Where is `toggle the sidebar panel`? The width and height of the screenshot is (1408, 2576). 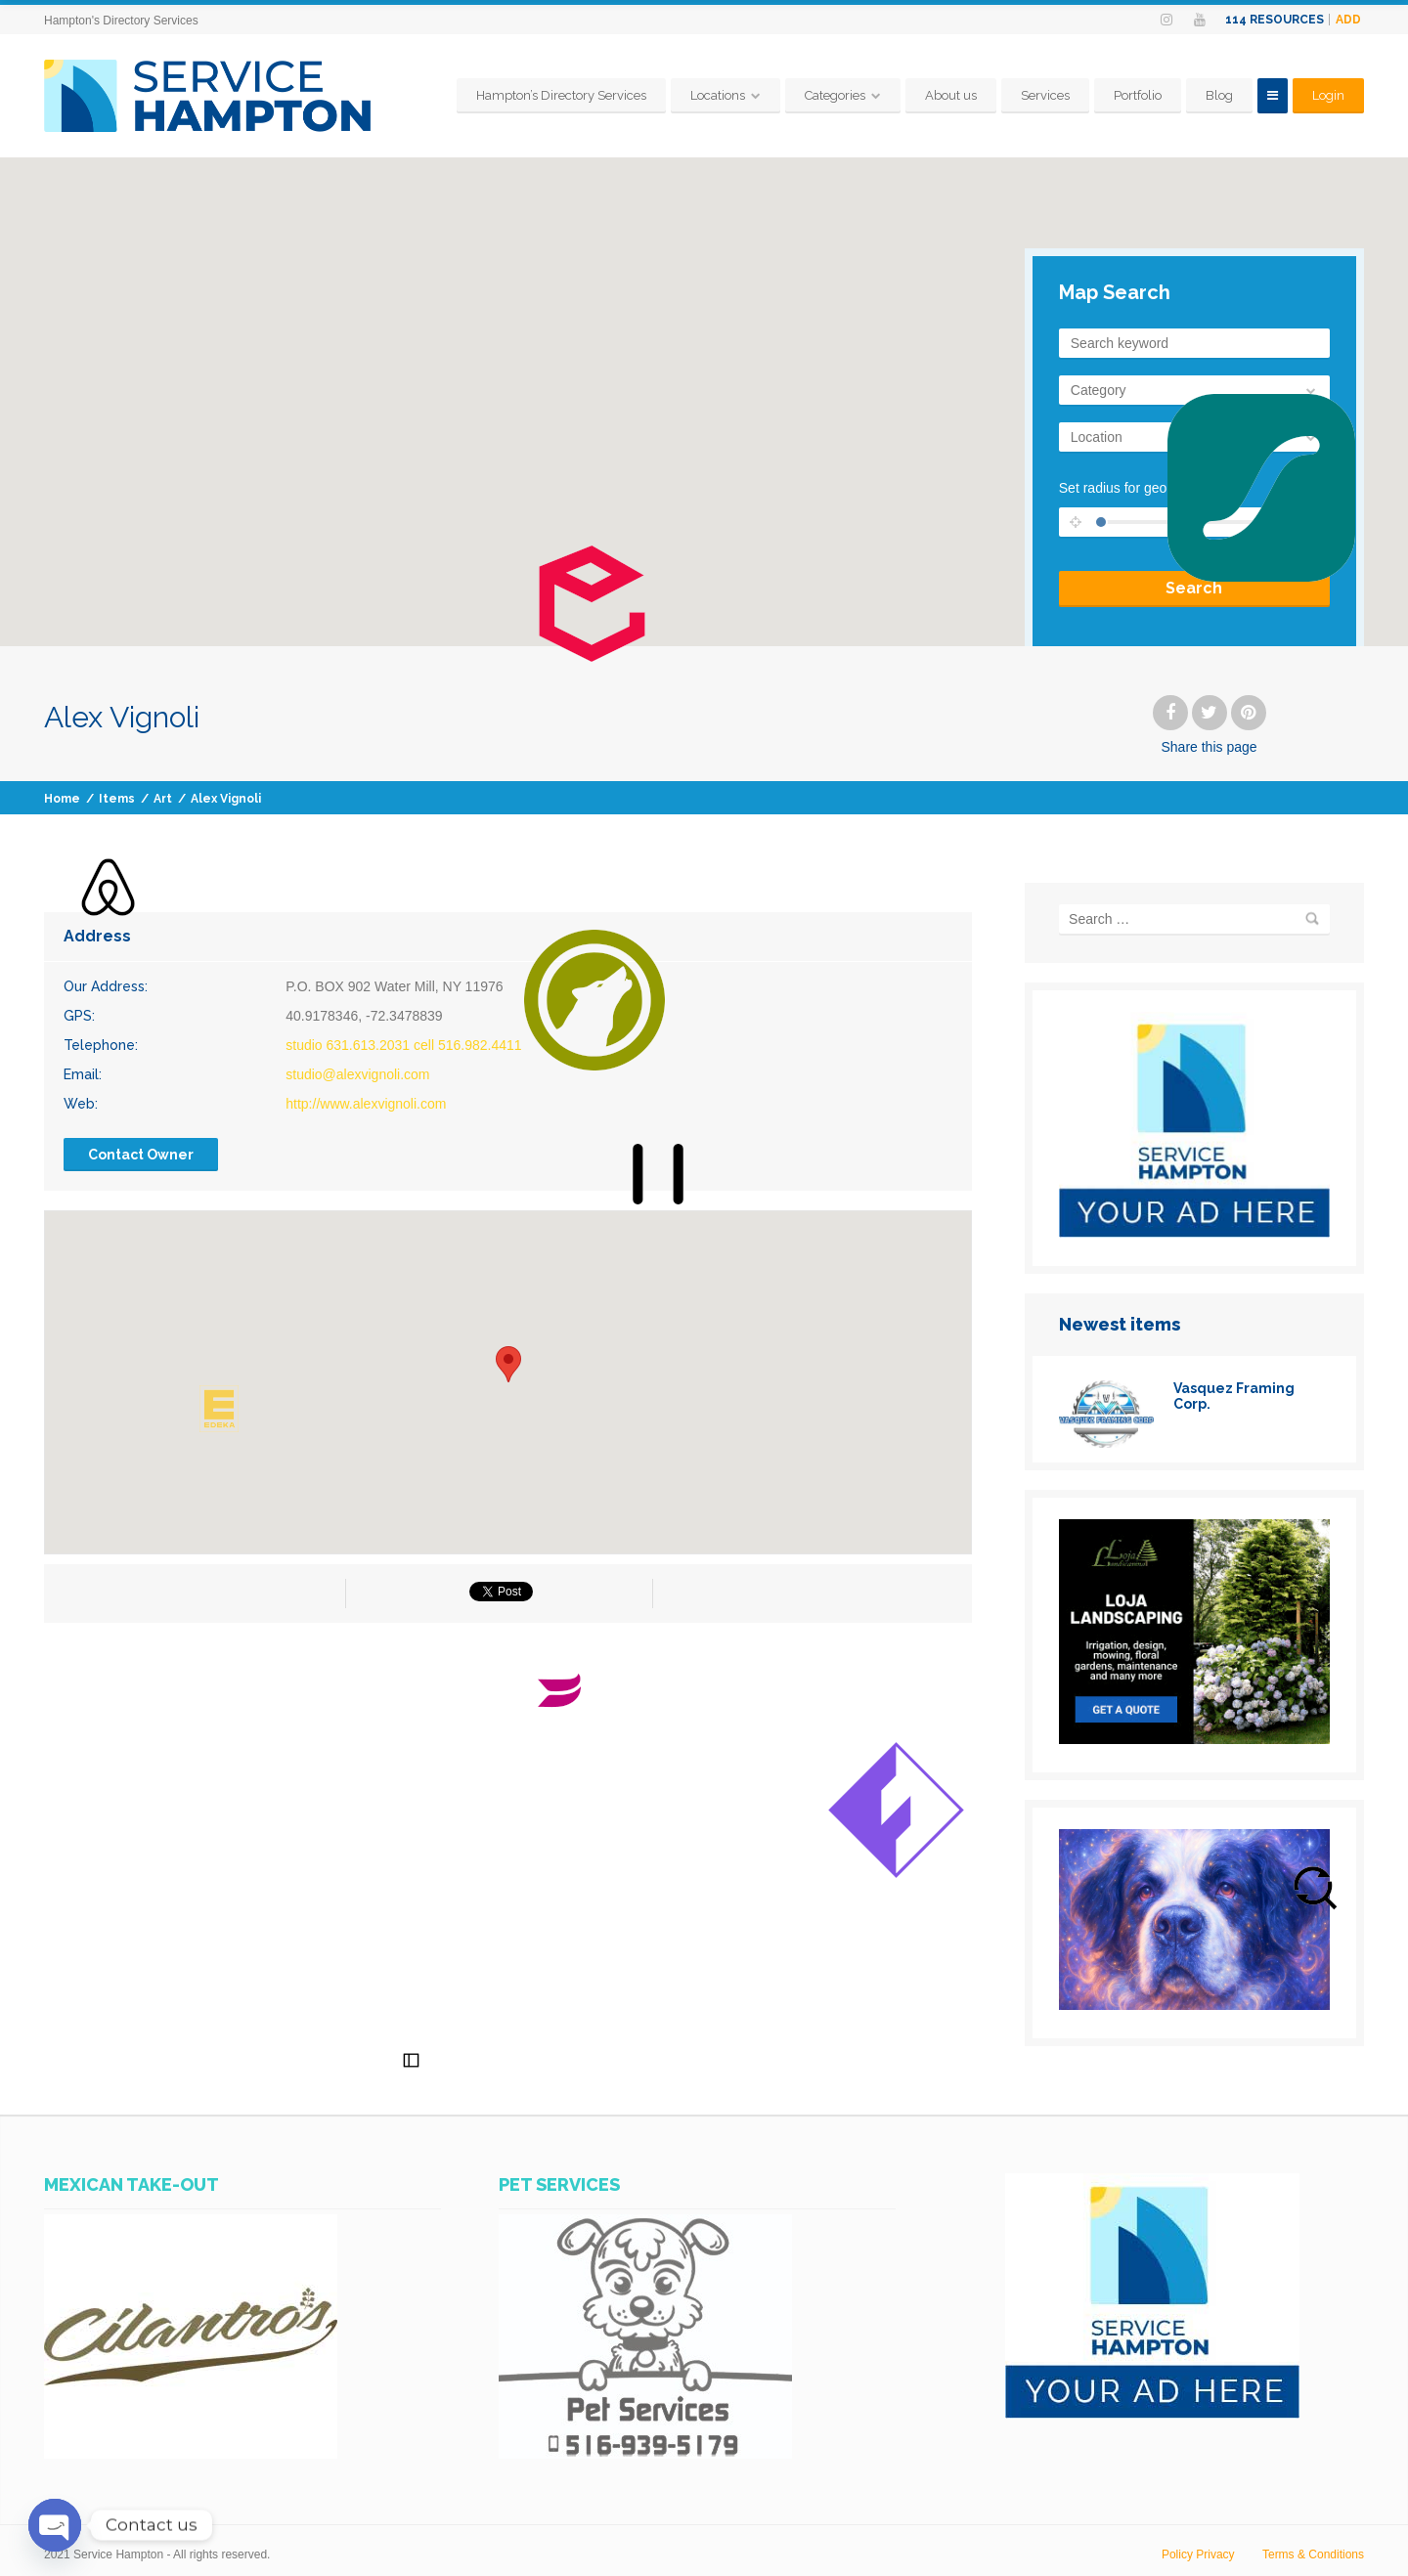 toggle the sidebar panel is located at coordinates (411, 2060).